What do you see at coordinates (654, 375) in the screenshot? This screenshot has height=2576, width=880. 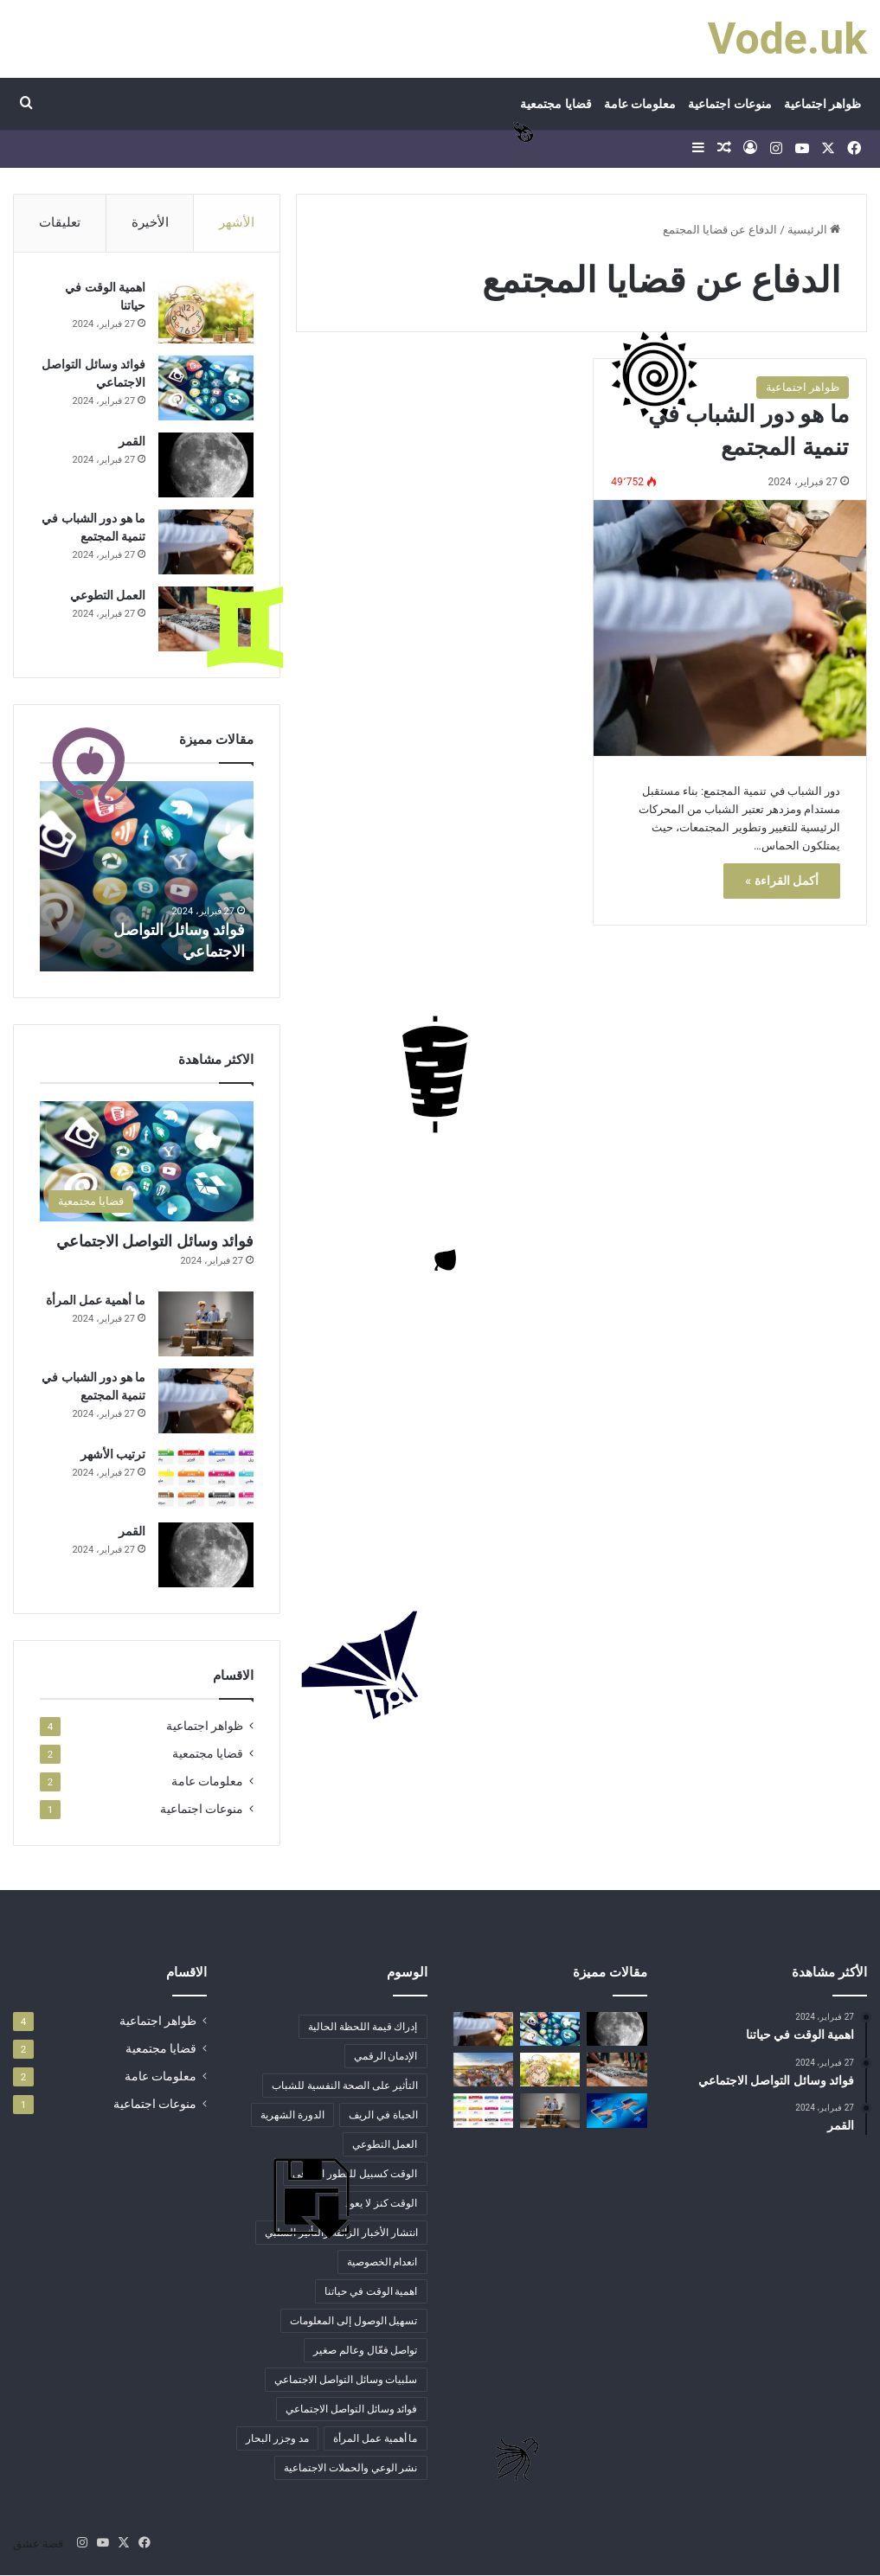 I see `ubisoft game launcher or storefront` at bounding box center [654, 375].